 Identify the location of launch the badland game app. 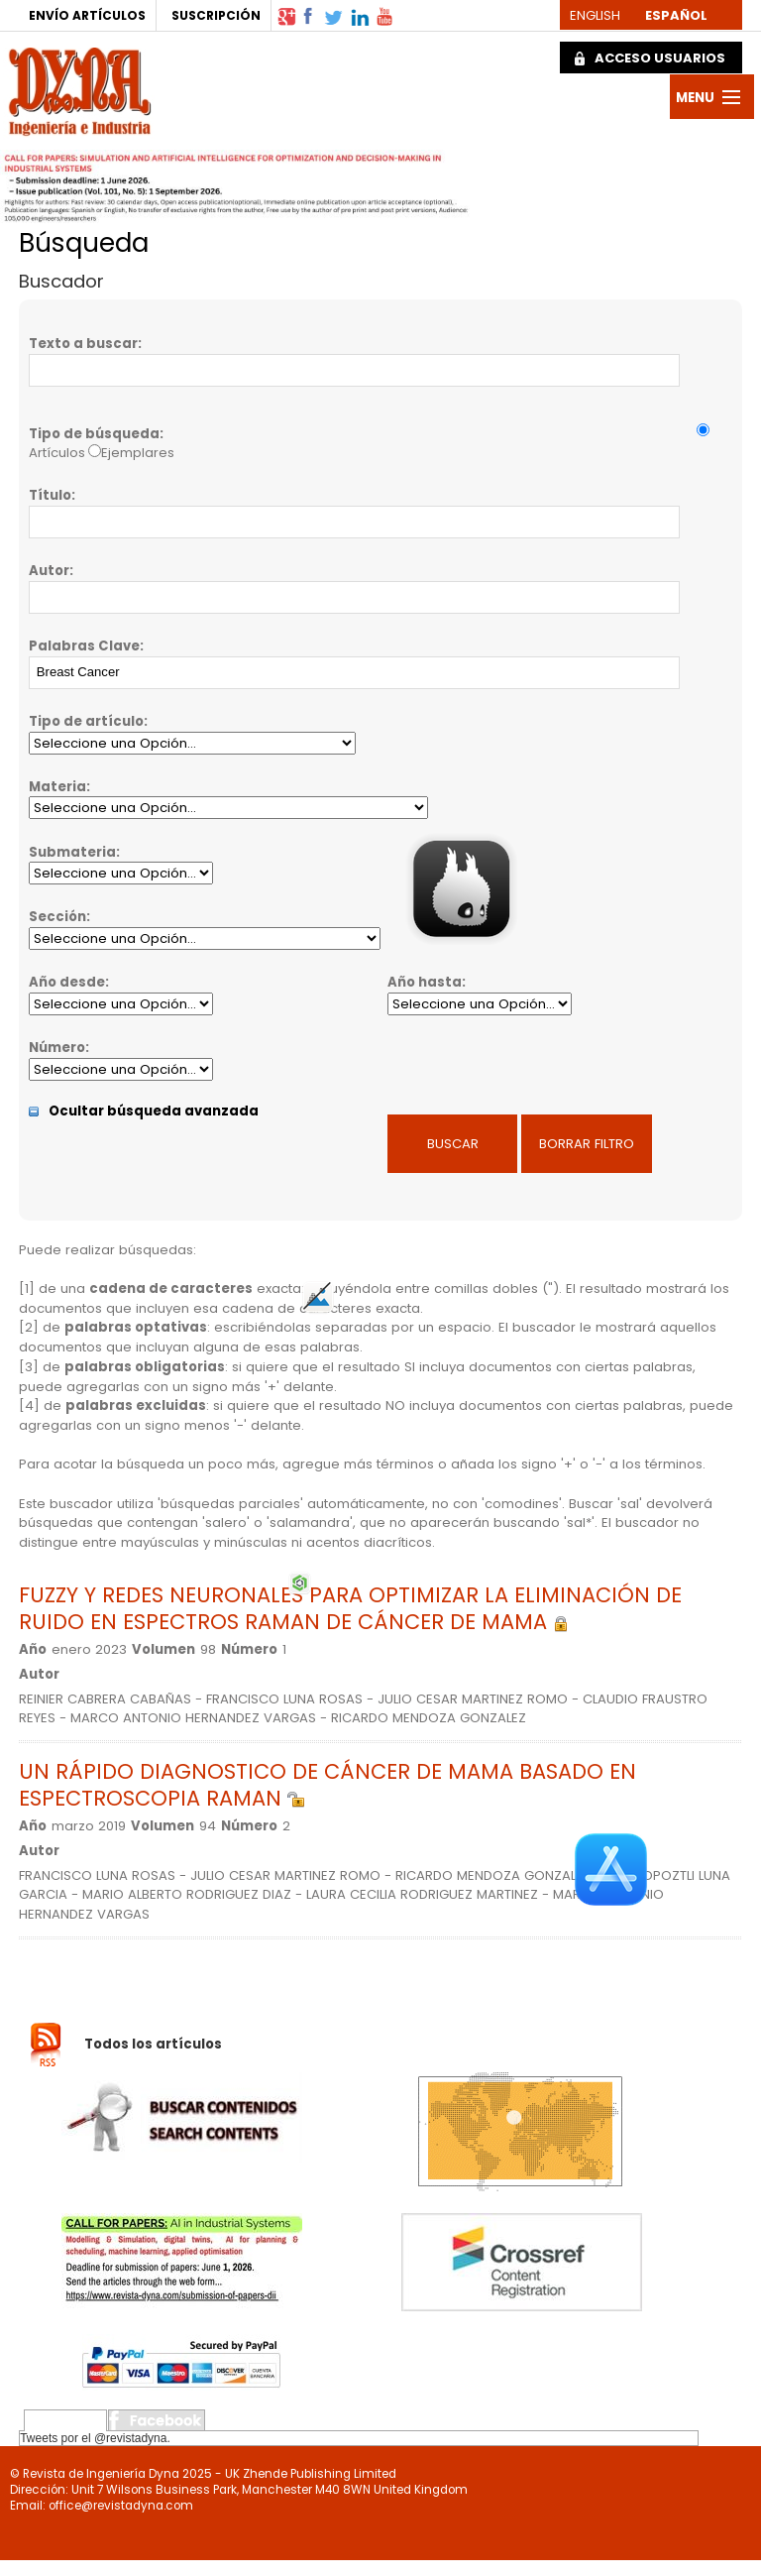
(461, 888).